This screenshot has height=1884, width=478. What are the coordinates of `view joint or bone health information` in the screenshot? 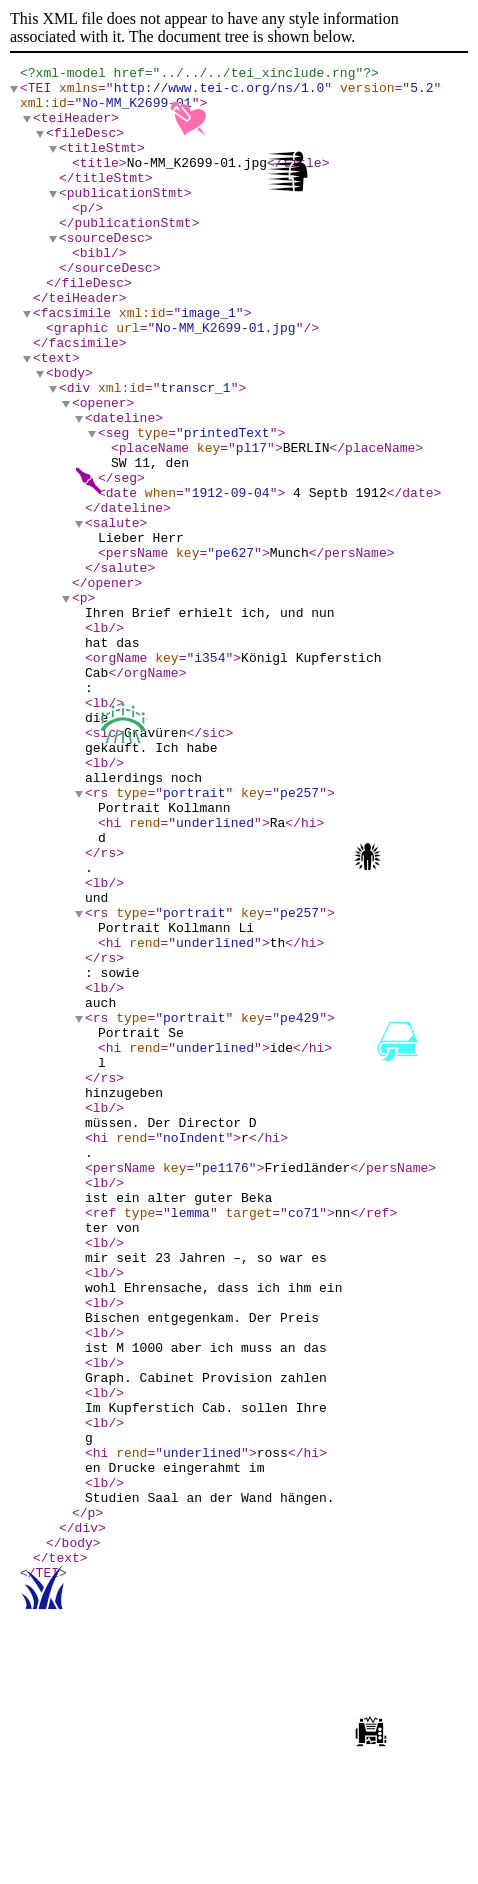 It's located at (88, 480).